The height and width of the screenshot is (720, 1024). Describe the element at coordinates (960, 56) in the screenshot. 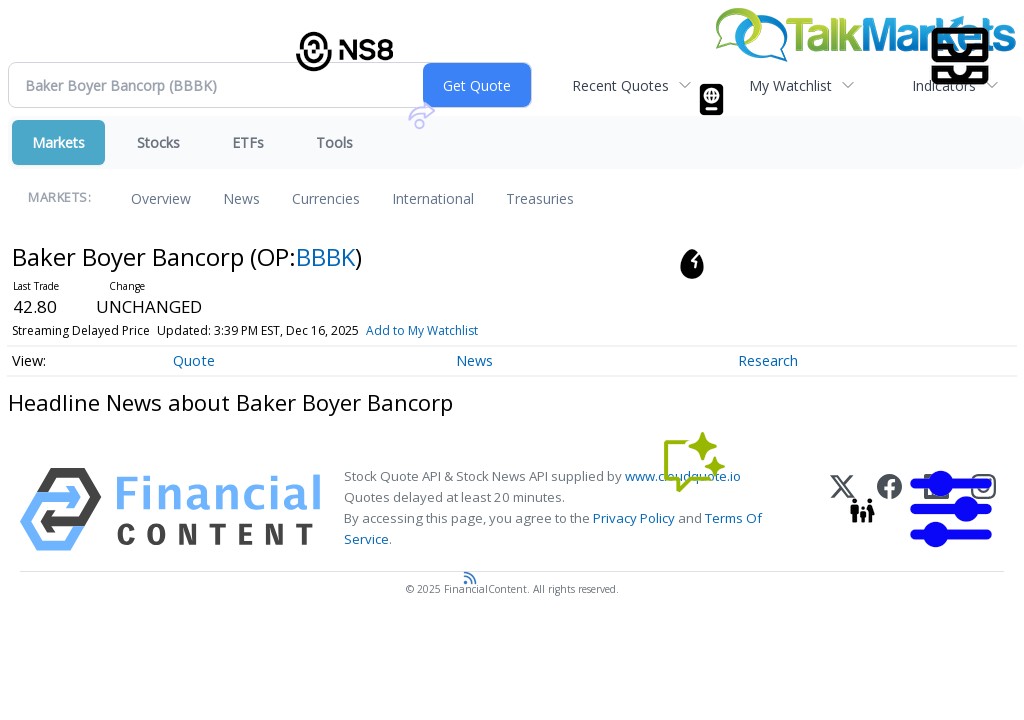

I see `view all inboxes in one place` at that location.